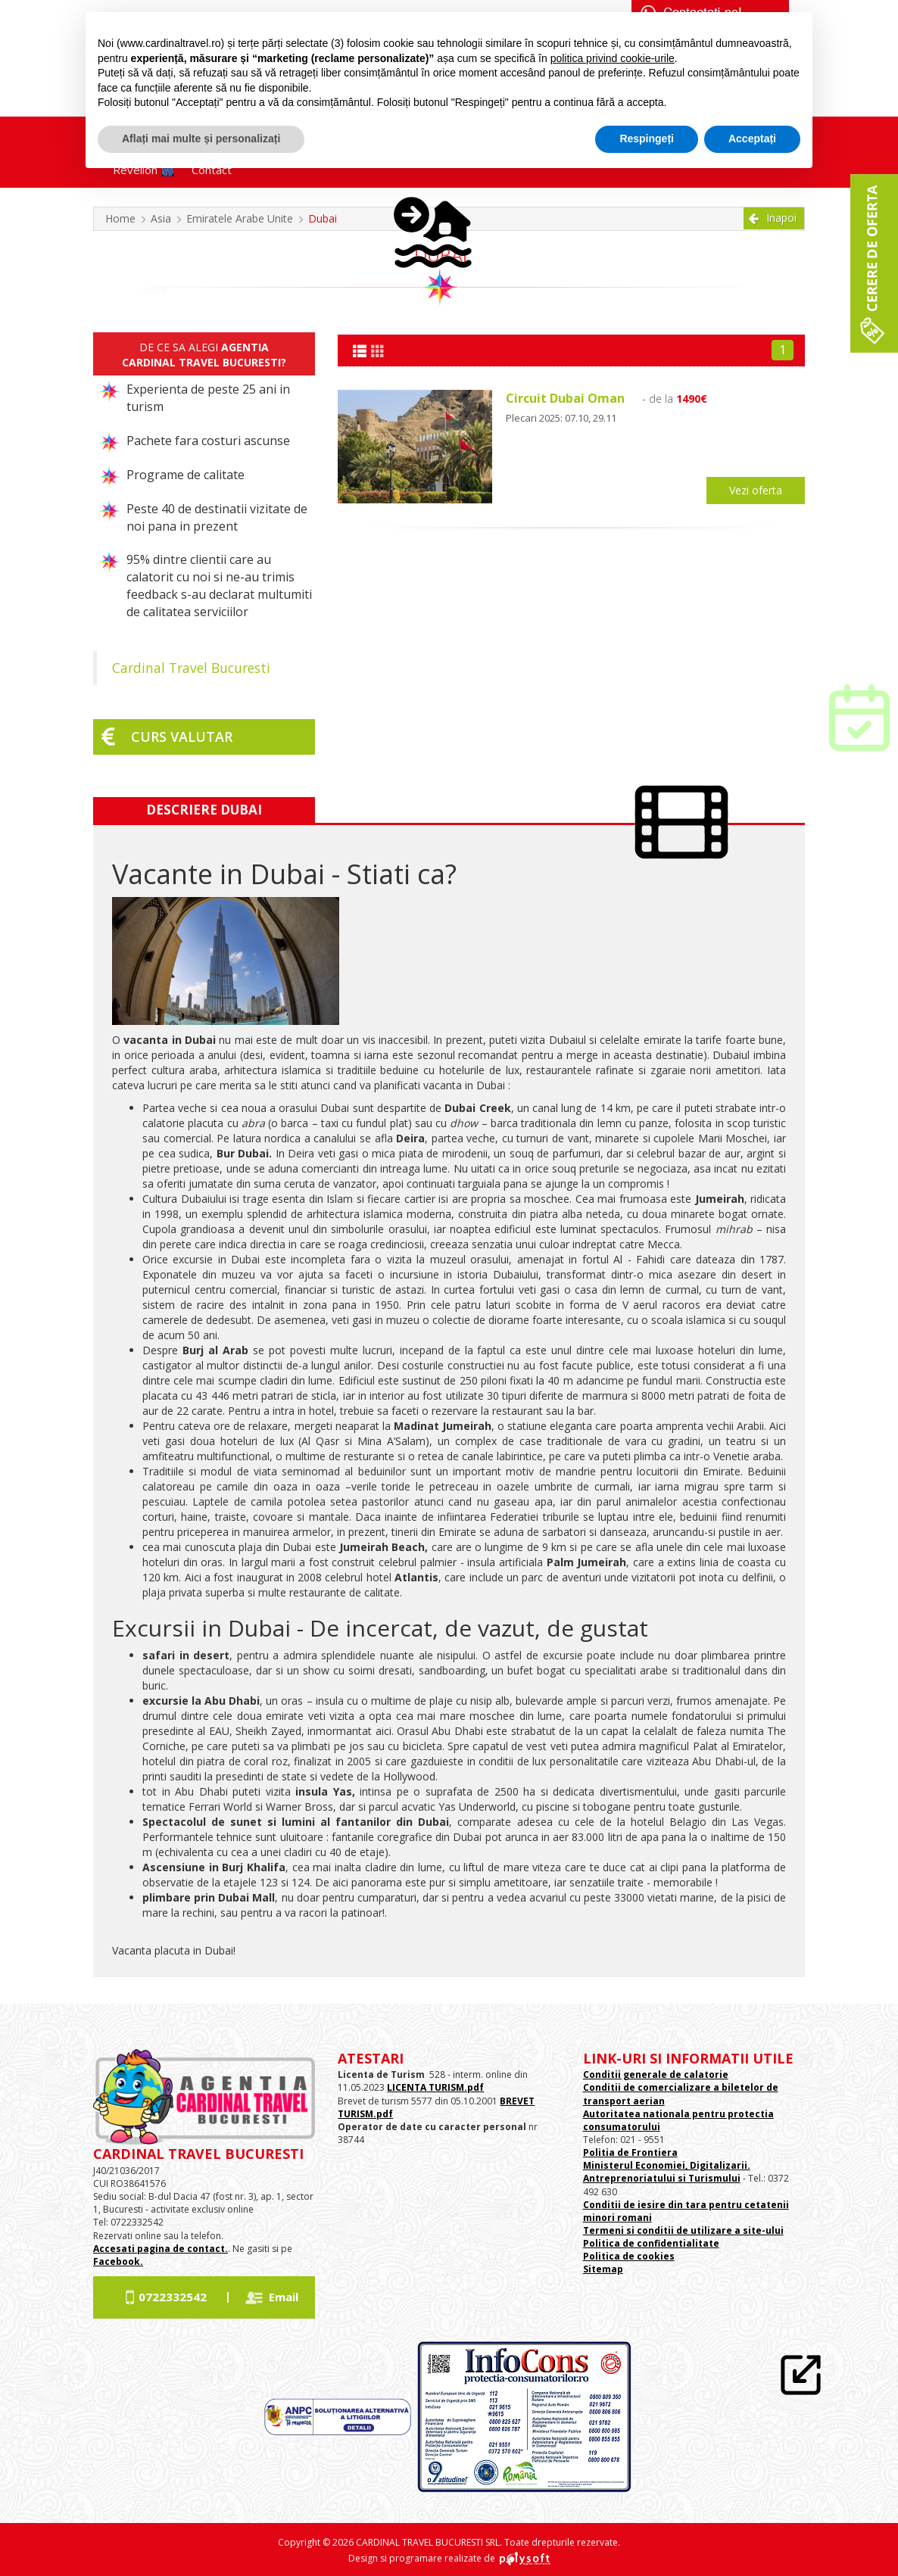 This screenshot has height=2576, width=898. What do you see at coordinates (800, 2375) in the screenshot?
I see `resize or scale an element` at bounding box center [800, 2375].